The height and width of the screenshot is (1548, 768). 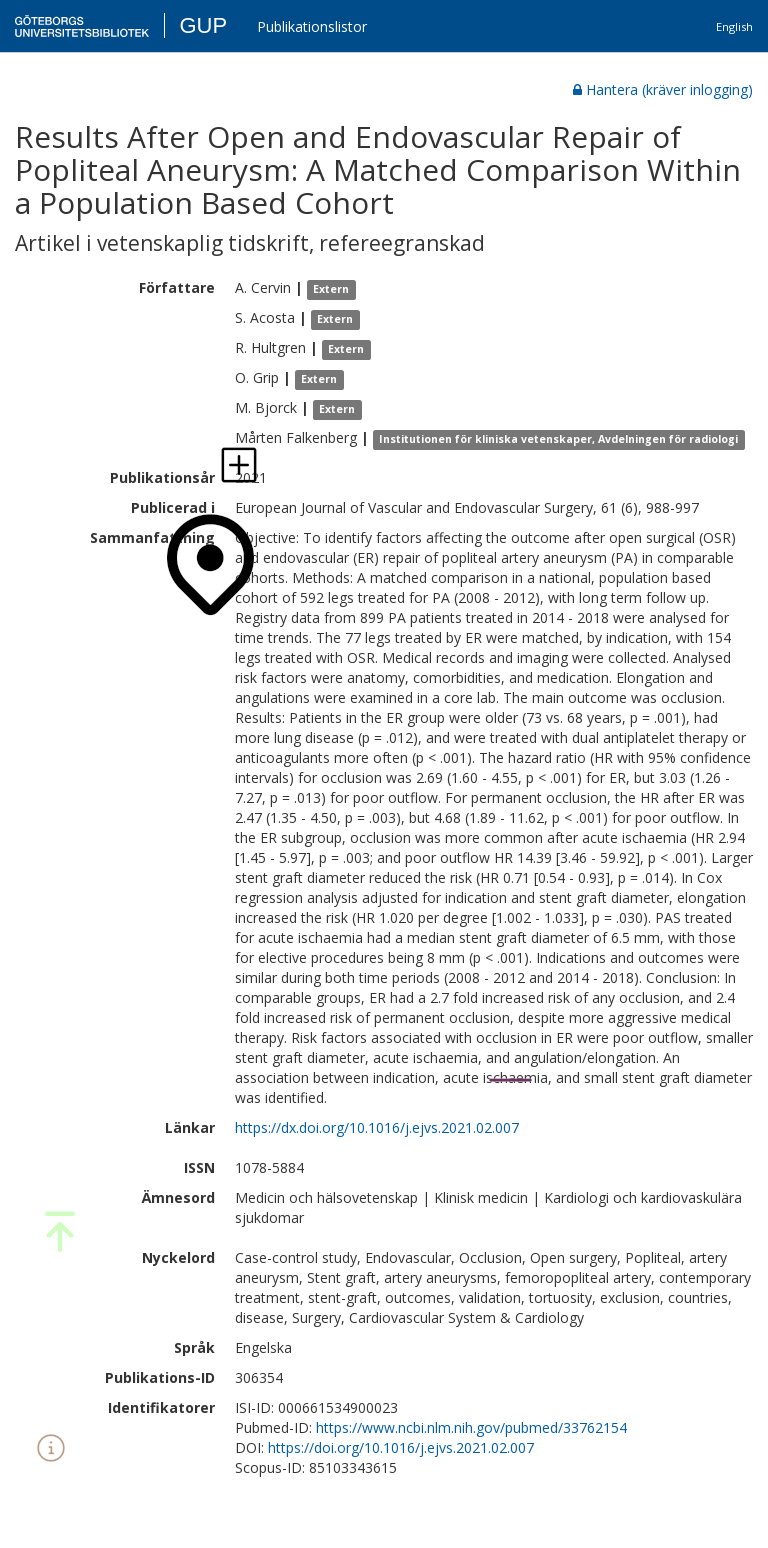 What do you see at coordinates (239, 465) in the screenshot?
I see `add new file or content to a diff` at bounding box center [239, 465].